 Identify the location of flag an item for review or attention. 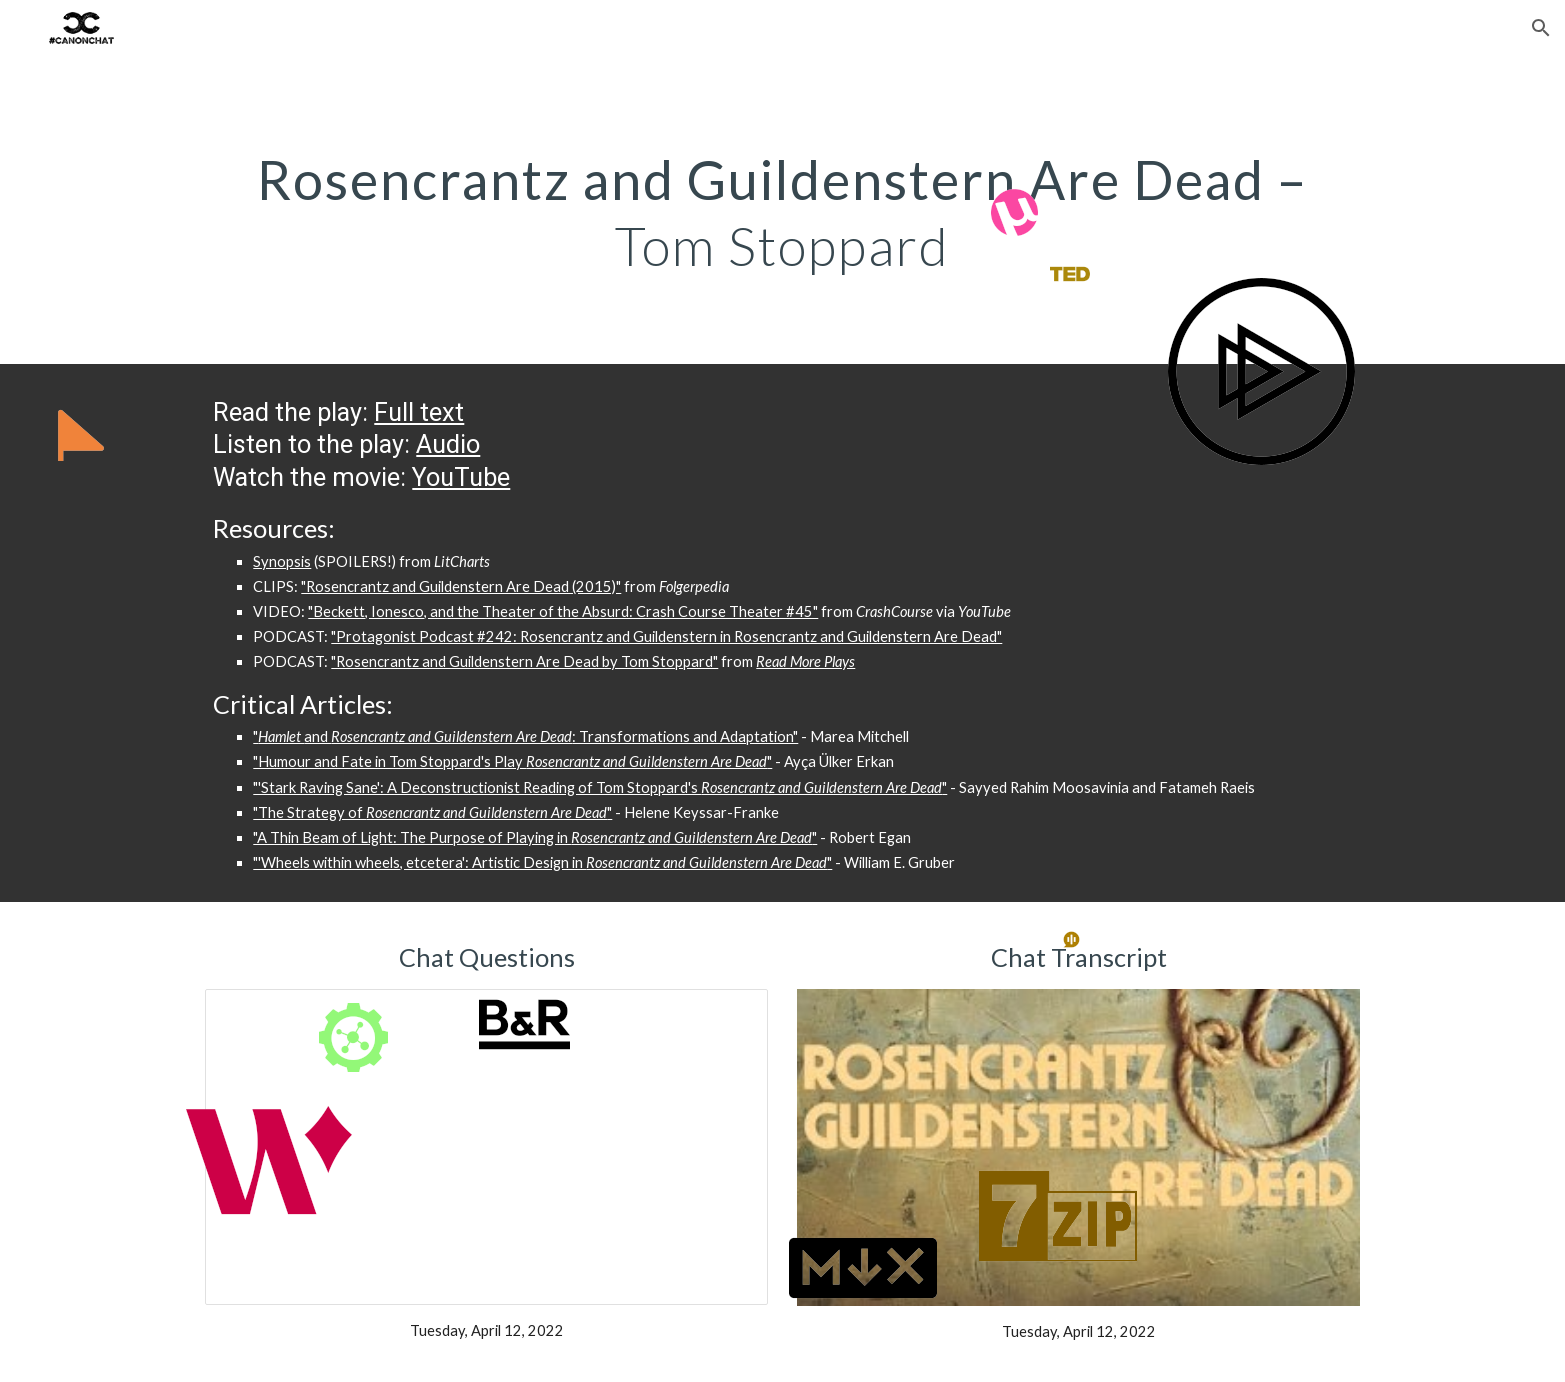
(78, 435).